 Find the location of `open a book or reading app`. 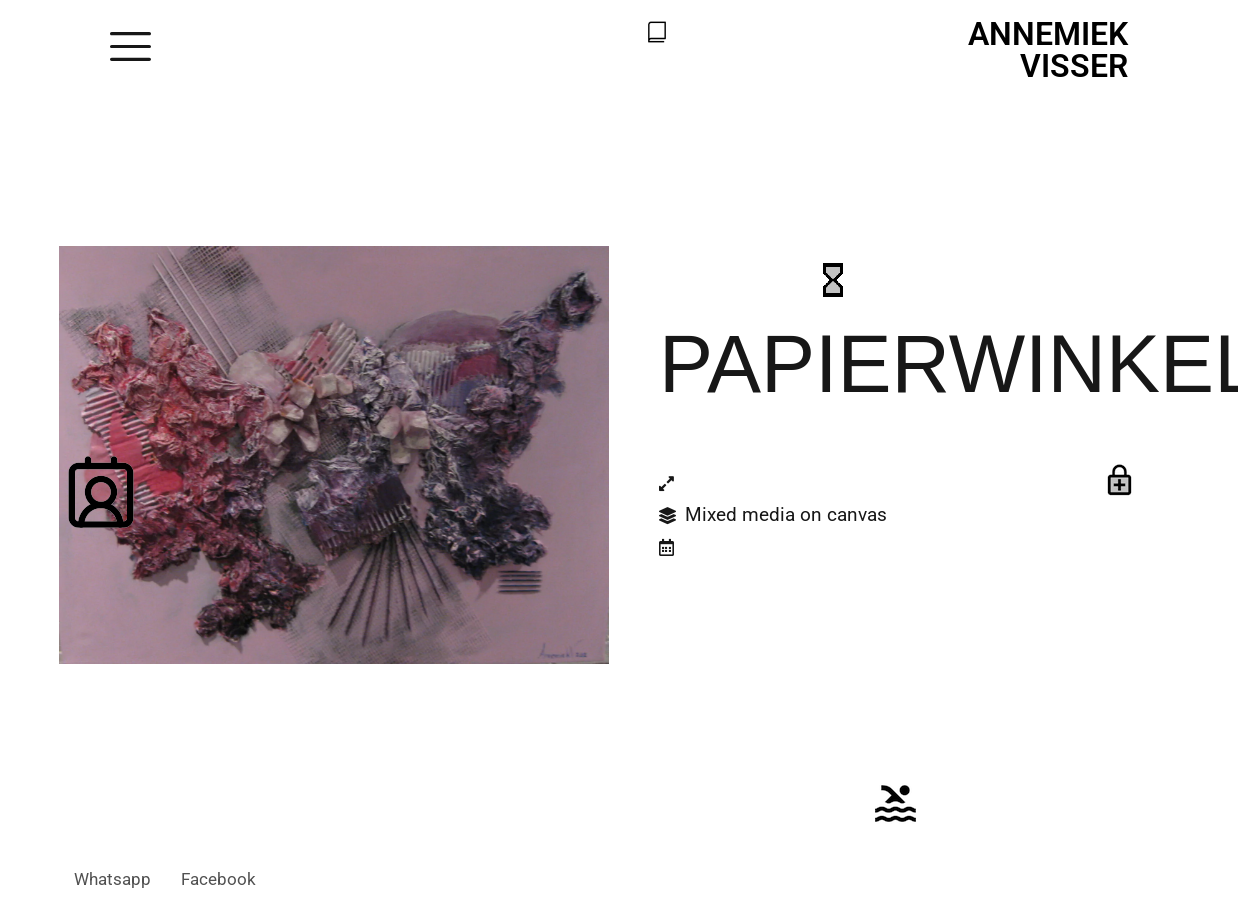

open a book or reading app is located at coordinates (657, 32).